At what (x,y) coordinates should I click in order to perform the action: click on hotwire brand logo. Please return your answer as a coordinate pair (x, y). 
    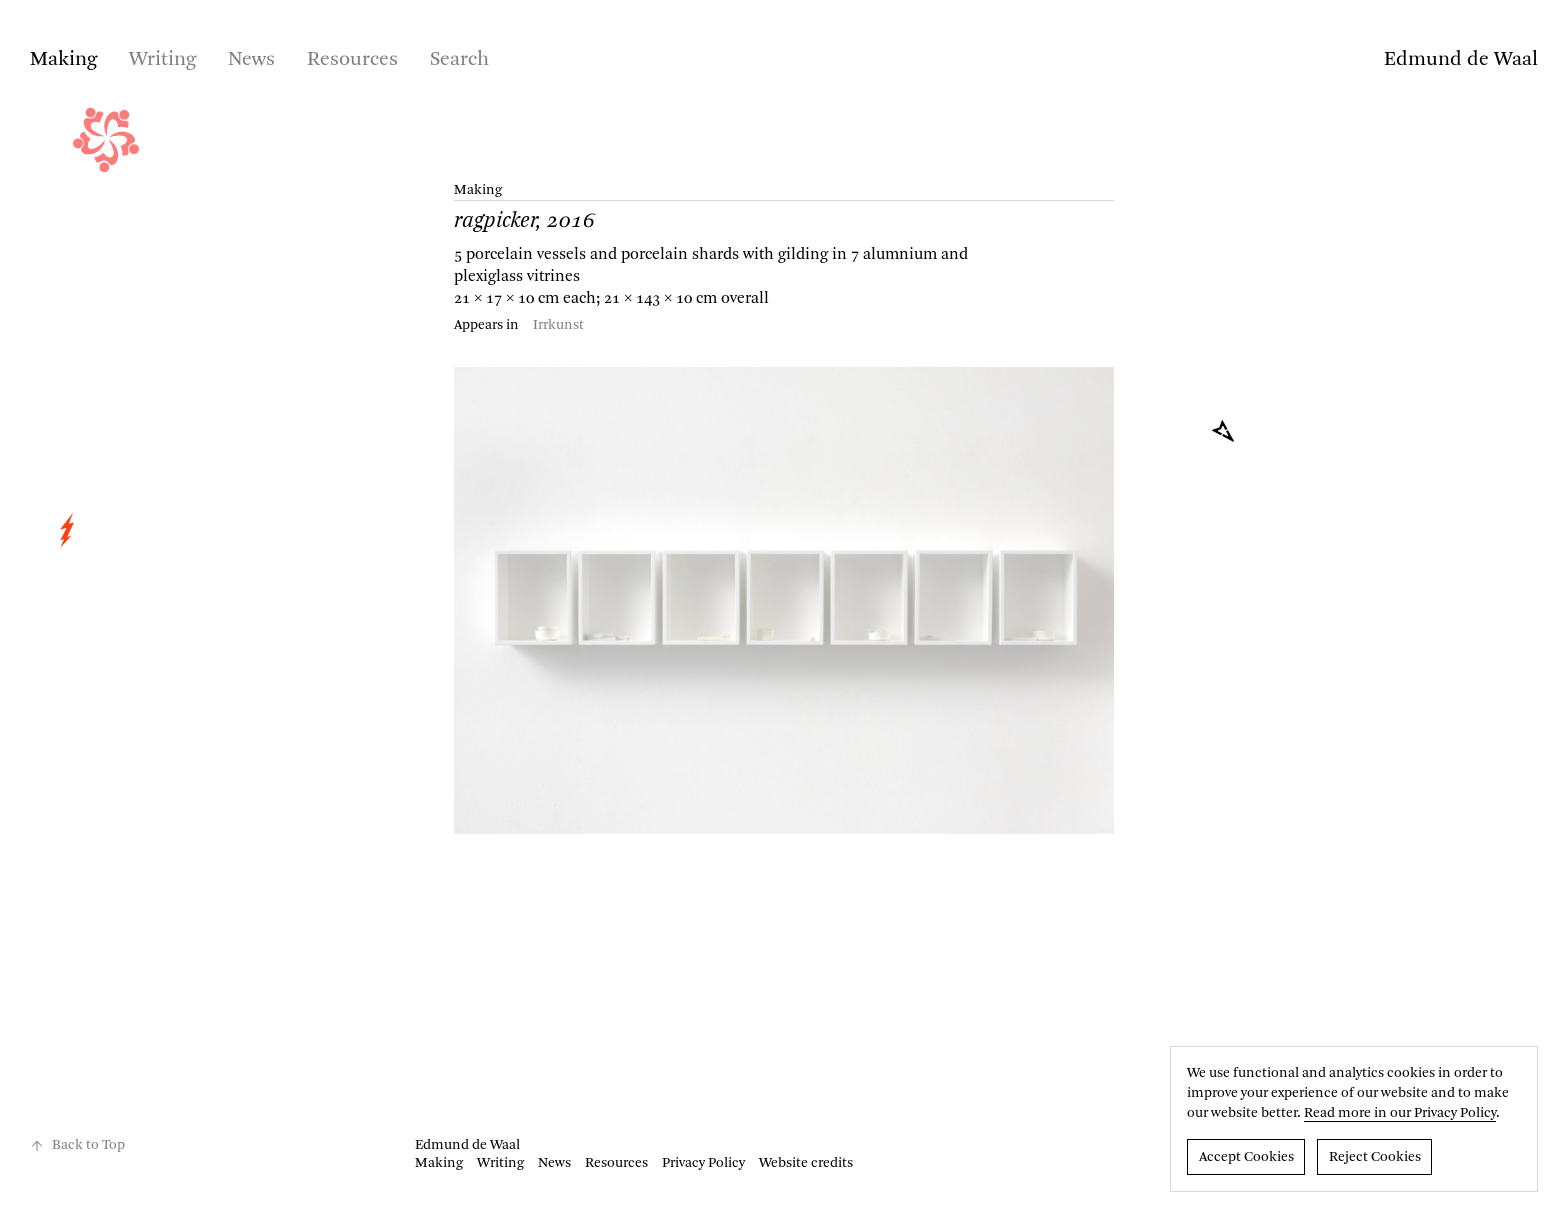
    Looking at the image, I should click on (67, 530).